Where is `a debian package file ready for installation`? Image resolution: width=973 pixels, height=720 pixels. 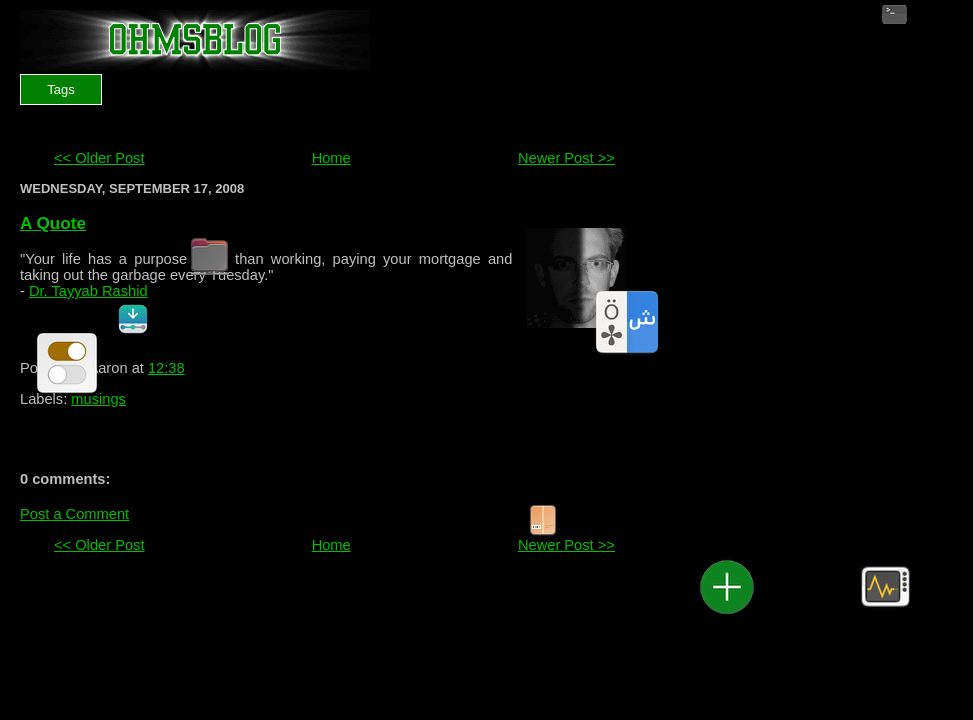 a debian package file ready for installation is located at coordinates (543, 520).